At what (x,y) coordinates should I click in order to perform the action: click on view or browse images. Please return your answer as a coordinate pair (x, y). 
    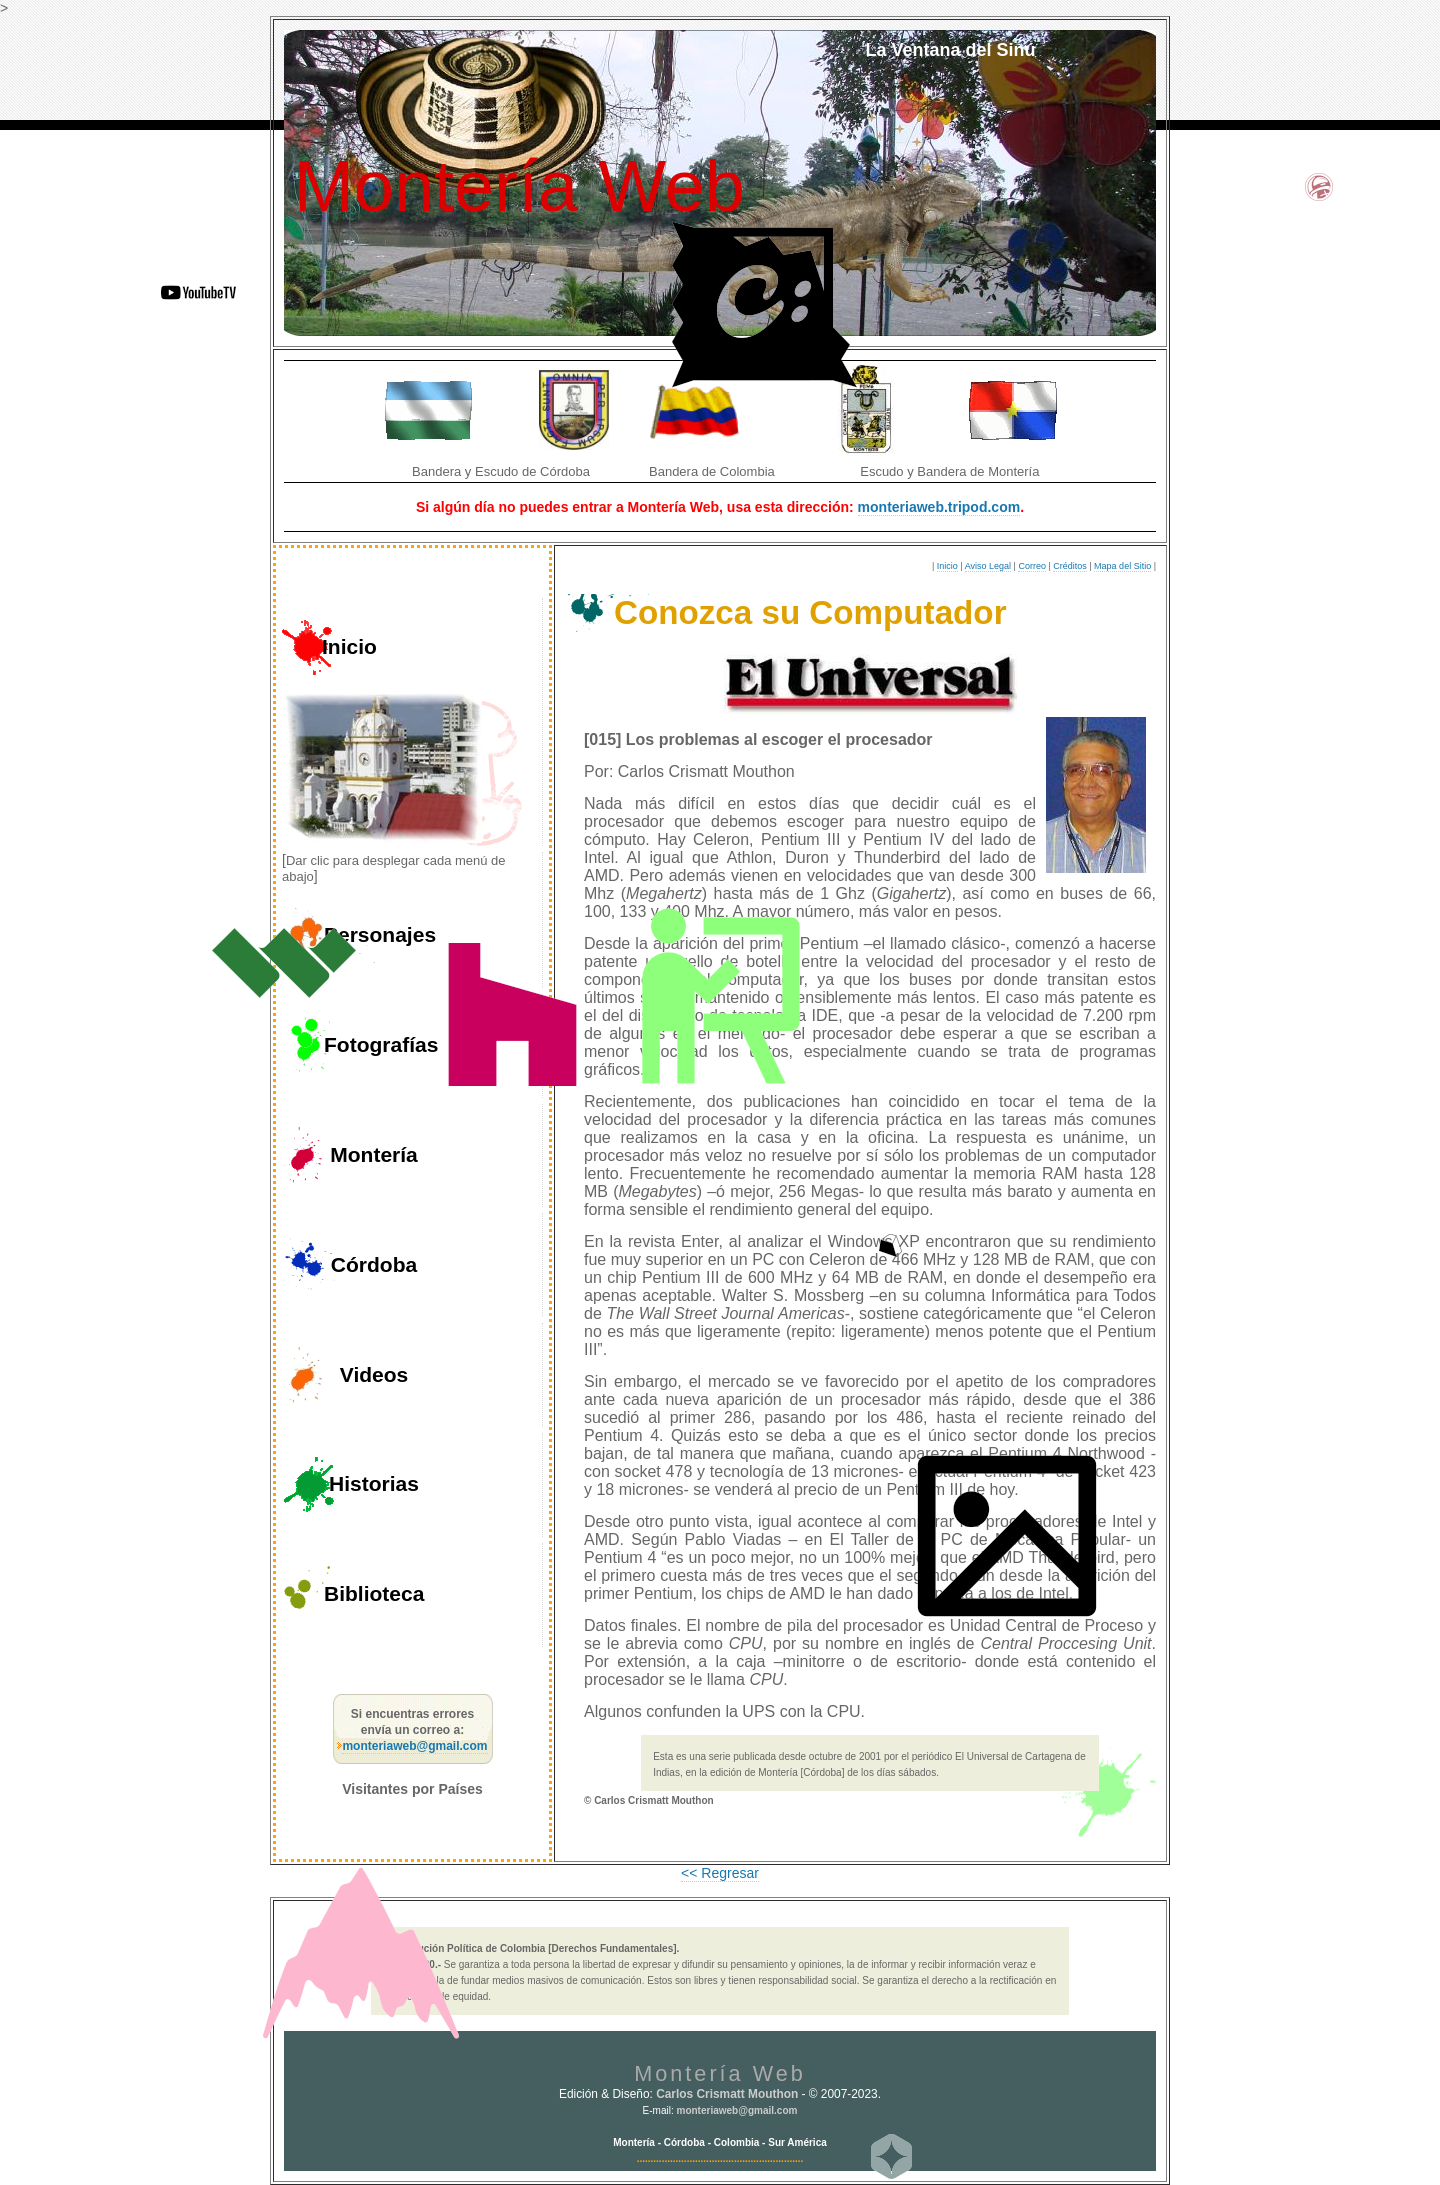
    Looking at the image, I should click on (1007, 1536).